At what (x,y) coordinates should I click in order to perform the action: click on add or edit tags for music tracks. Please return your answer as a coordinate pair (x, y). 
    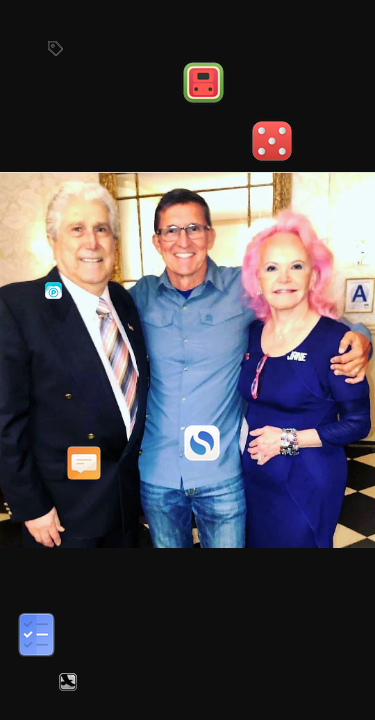
    Looking at the image, I should click on (55, 48).